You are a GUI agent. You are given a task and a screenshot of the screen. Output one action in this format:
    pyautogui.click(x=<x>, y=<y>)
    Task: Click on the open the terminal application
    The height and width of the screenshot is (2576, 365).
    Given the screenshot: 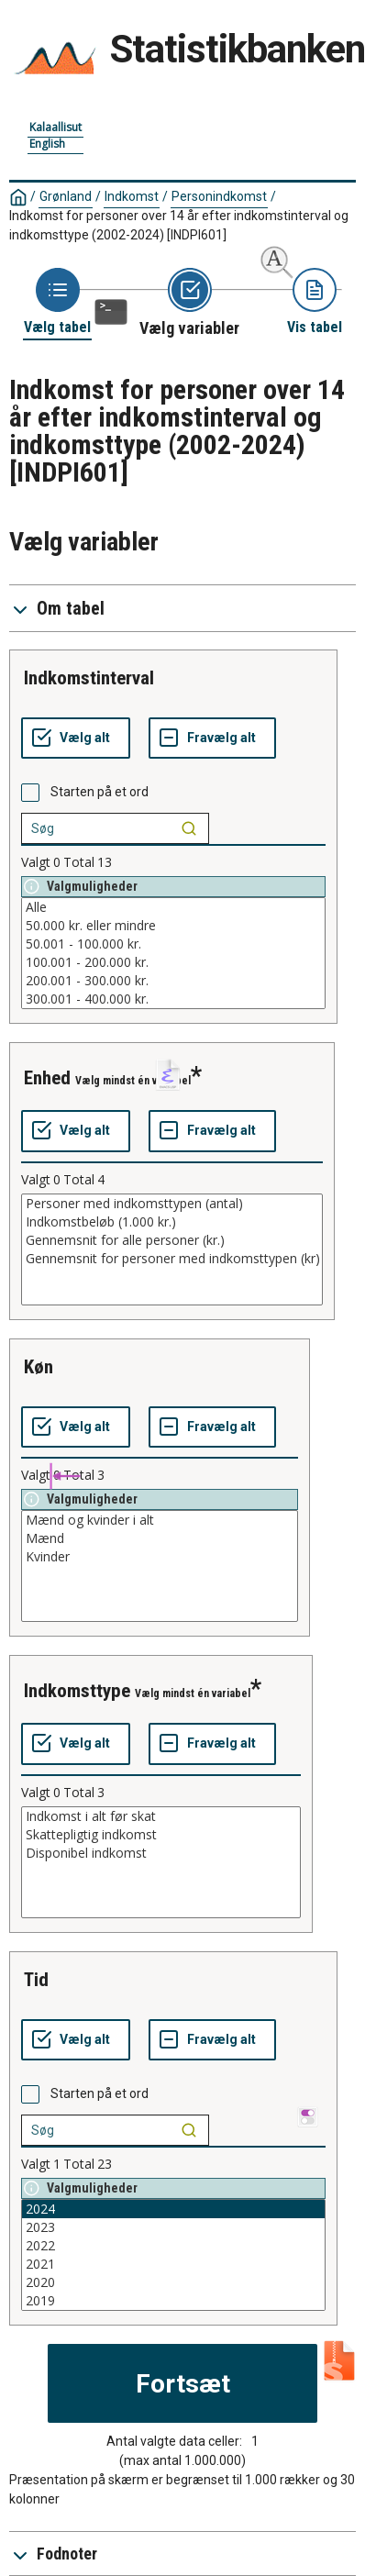 What is the action you would take?
    pyautogui.click(x=111, y=312)
    